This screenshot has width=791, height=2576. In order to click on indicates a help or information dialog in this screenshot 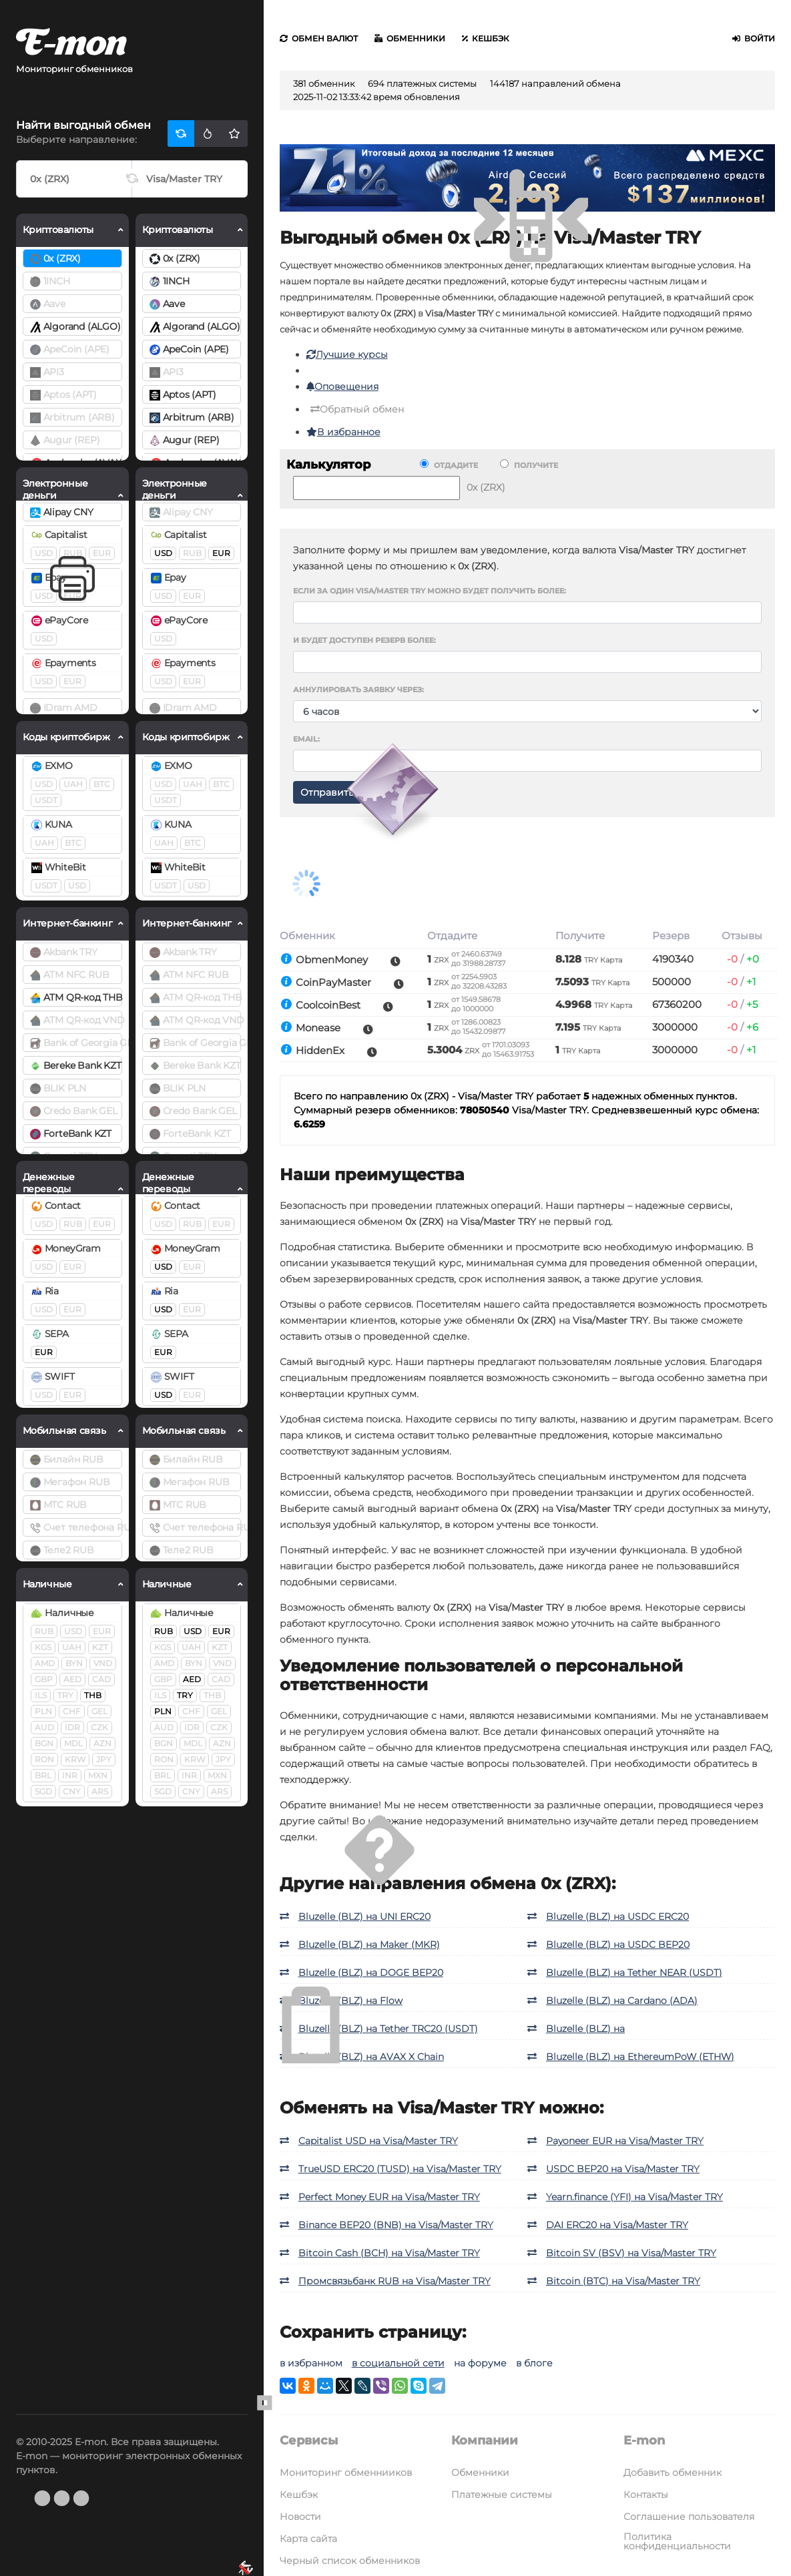, I will do `click(379, 1850)`.